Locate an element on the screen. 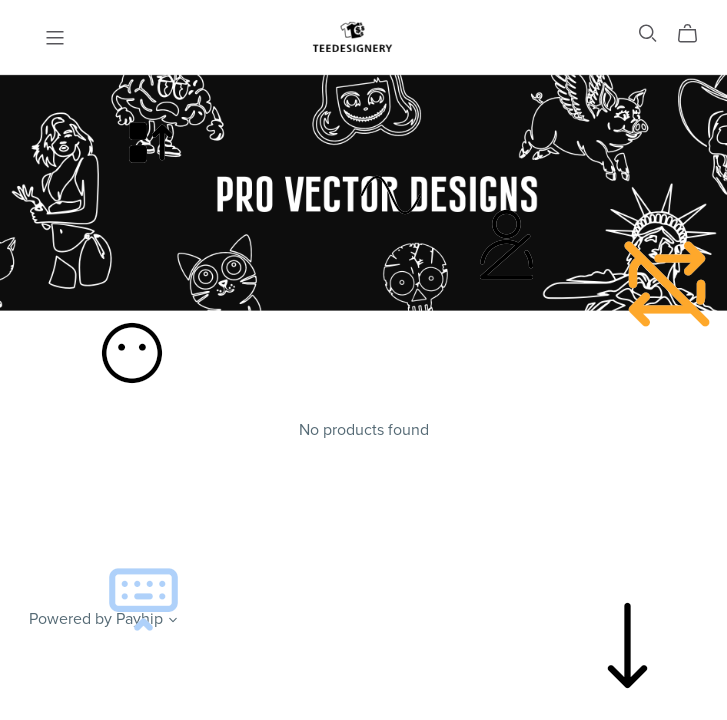  repeat mode is disabled is located at coordinates (667, 284).